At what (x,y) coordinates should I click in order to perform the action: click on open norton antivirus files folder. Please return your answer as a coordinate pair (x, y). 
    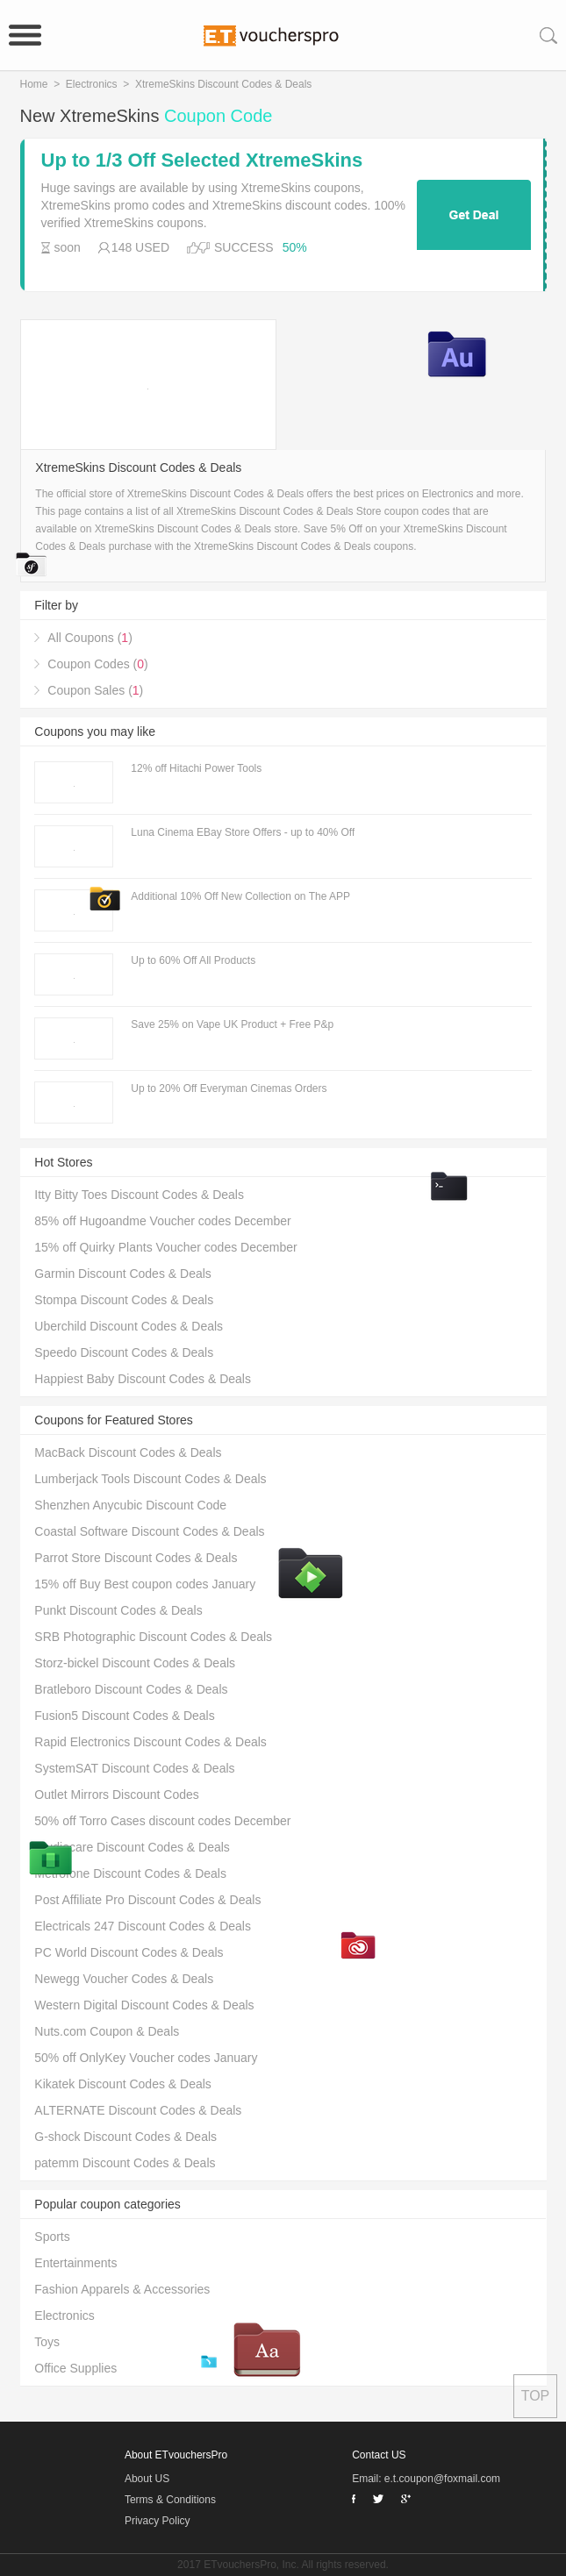
    Looking at the image, I should click on (104, 899).